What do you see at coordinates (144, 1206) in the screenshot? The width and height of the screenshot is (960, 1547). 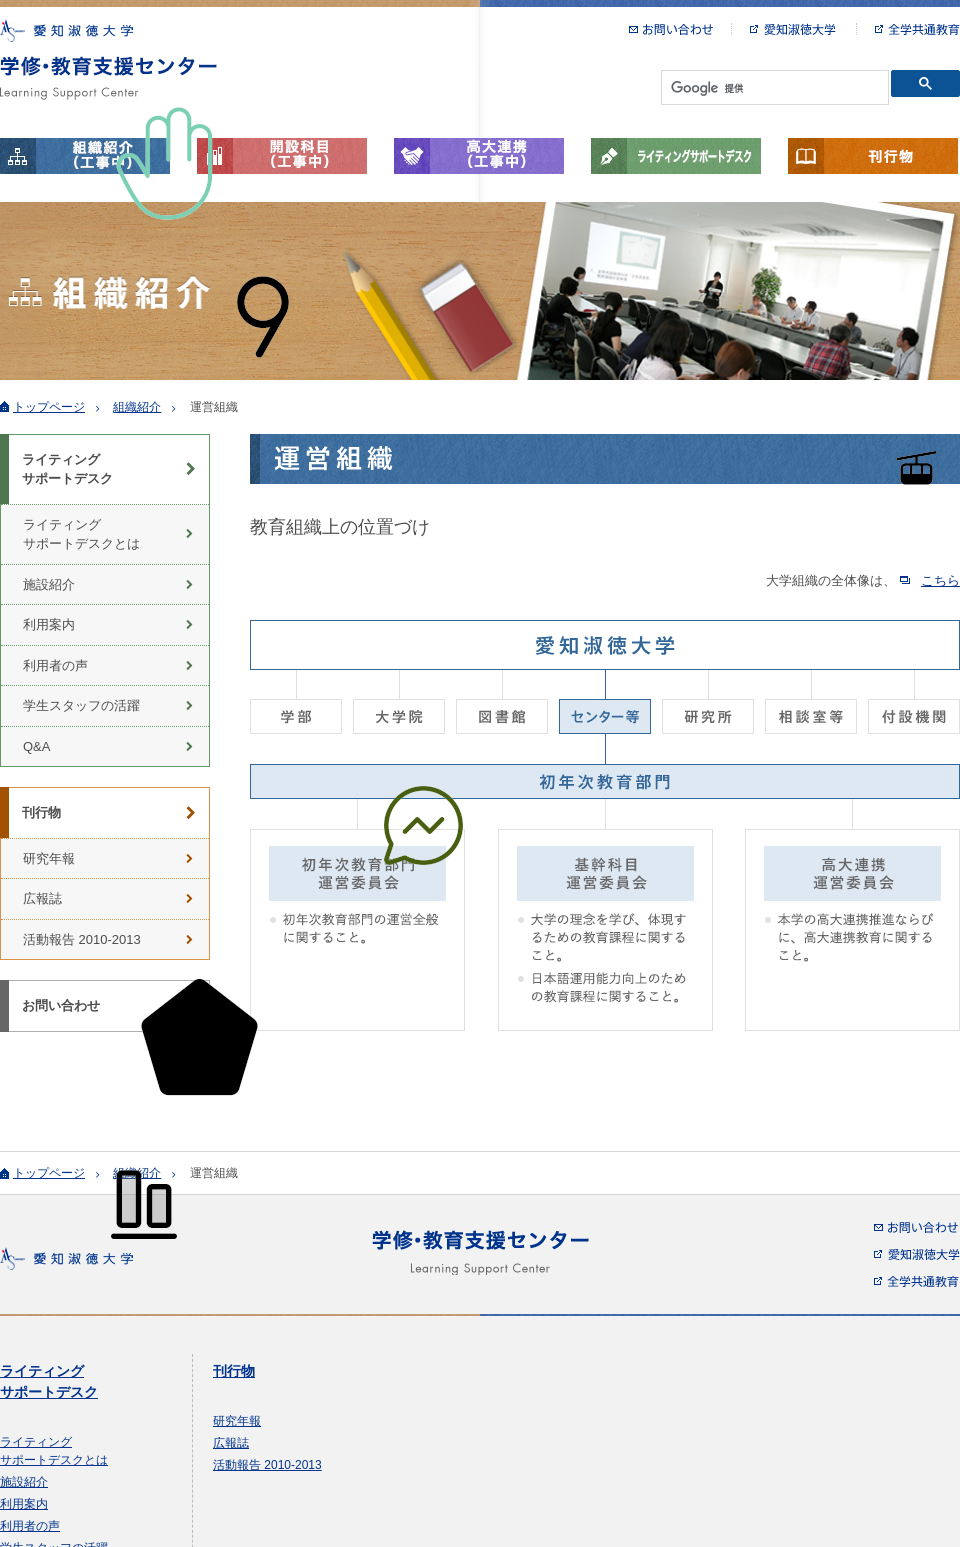 I see `align objects to the bottom edge` at bounding box center [144, 1206].